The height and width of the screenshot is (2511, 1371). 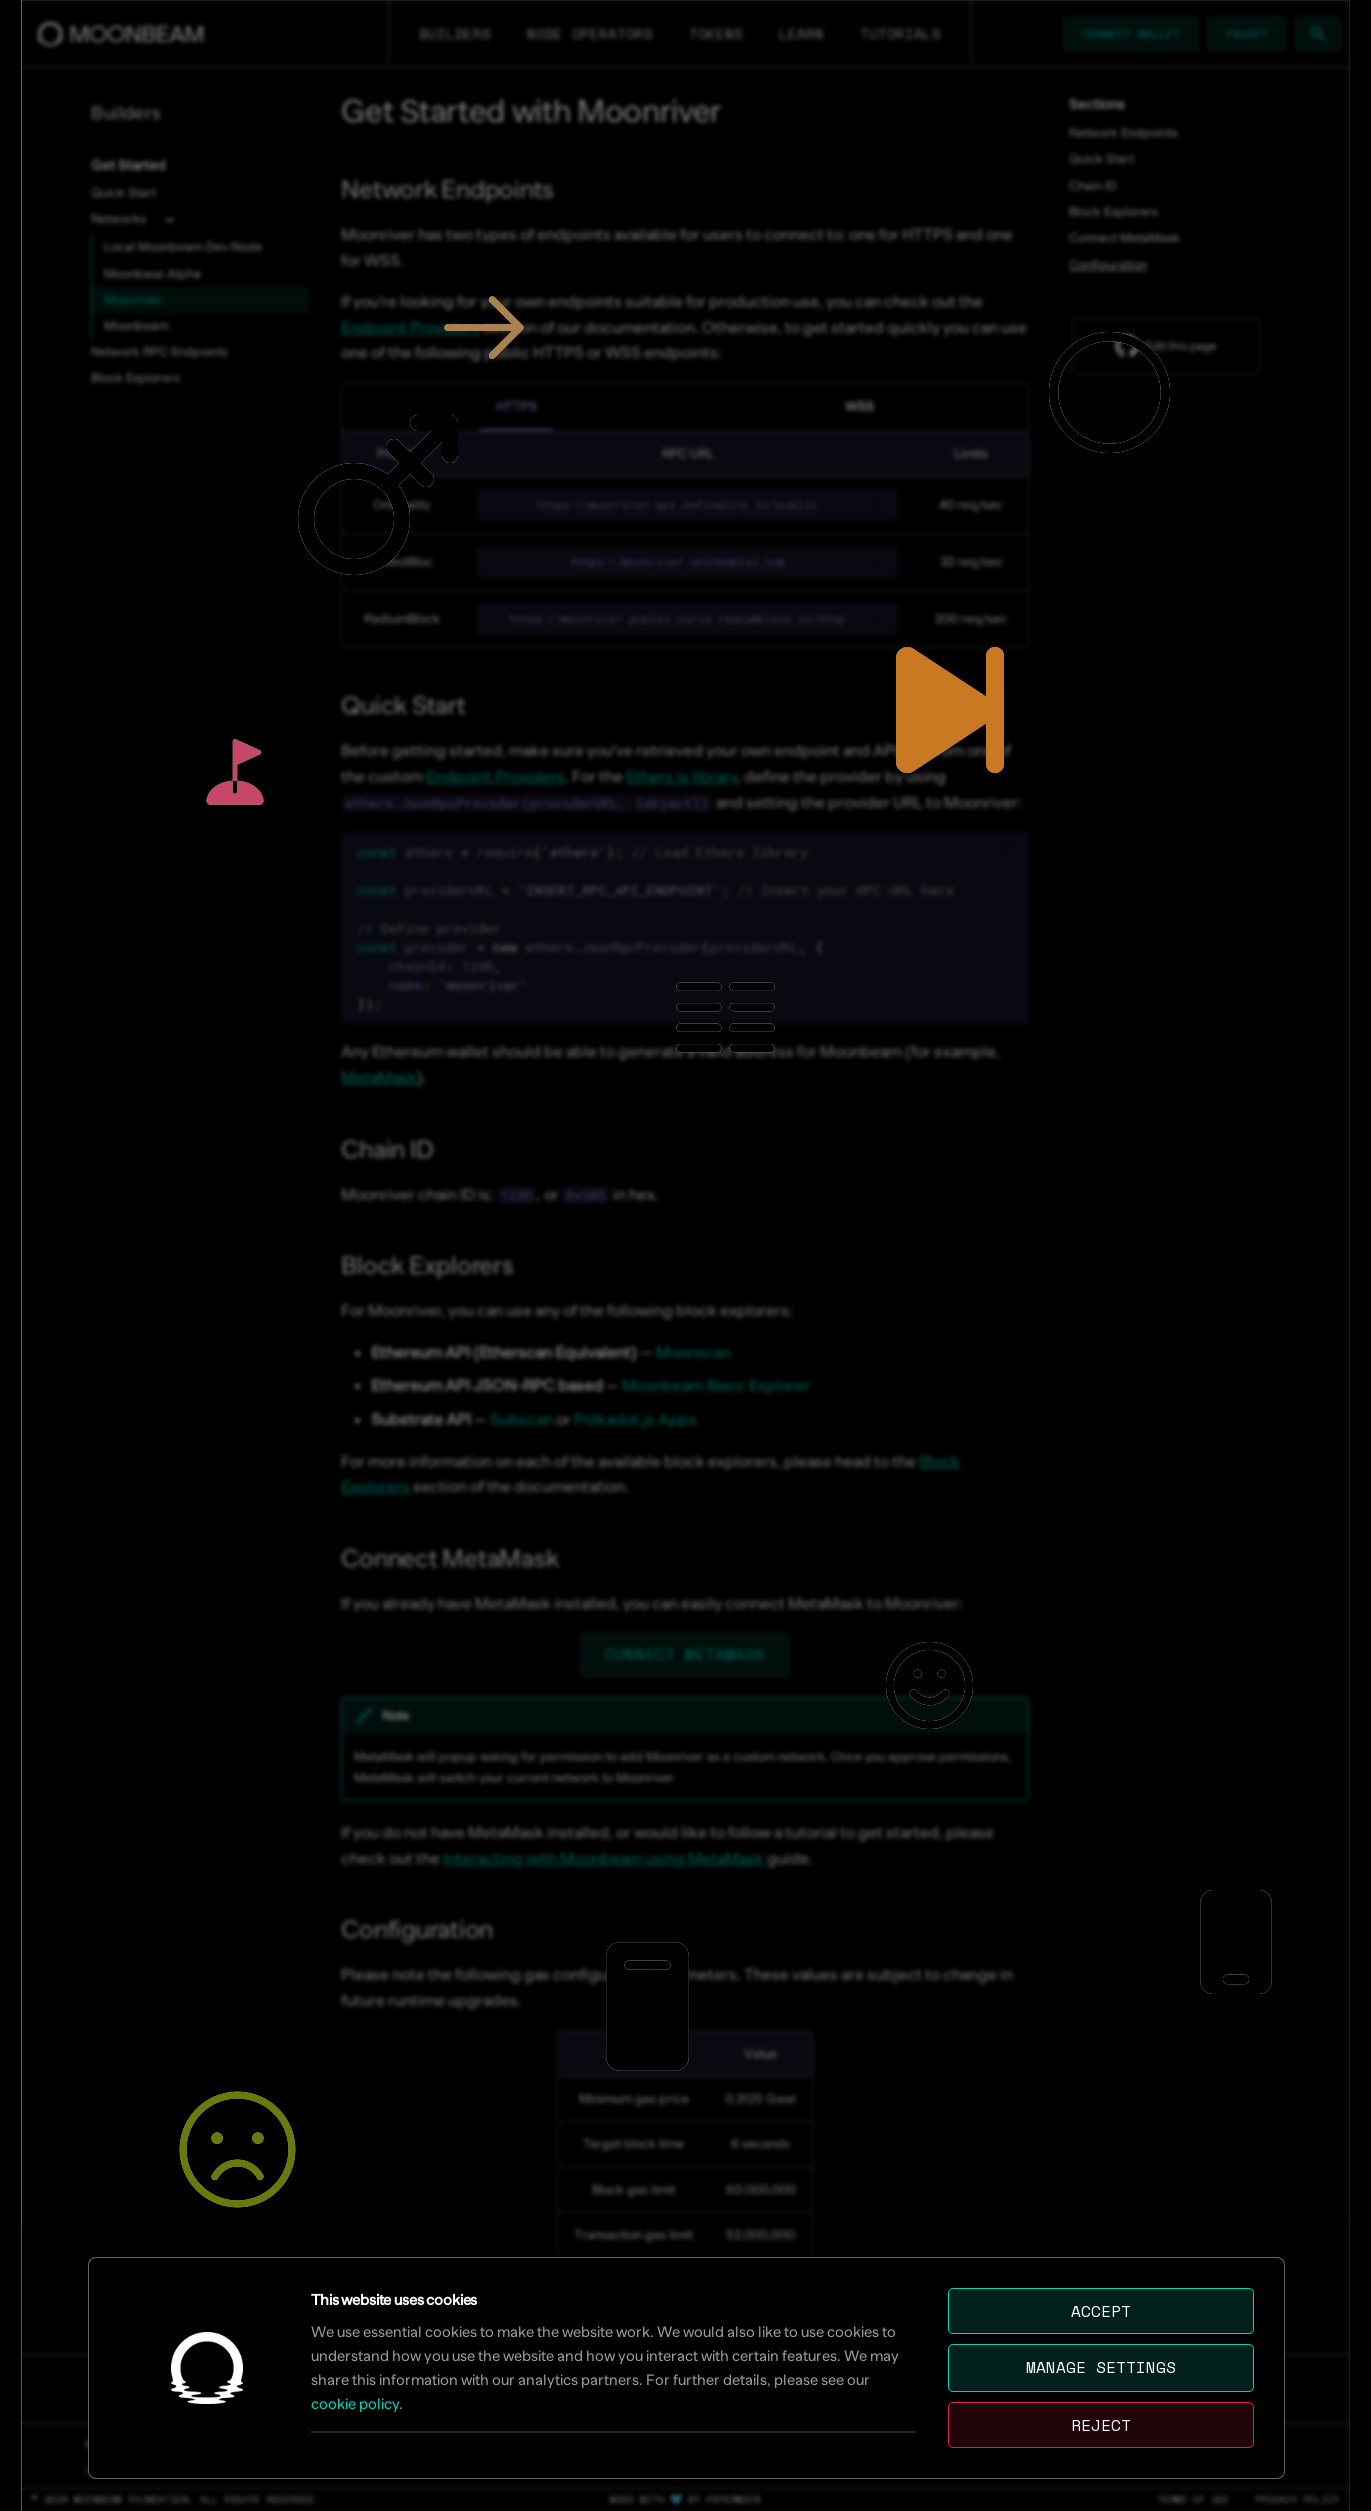 What do you see at coordinates (378, 495) in the screenshot?
I see `indicates male gender or sex option` at bounding box center [378, 495].